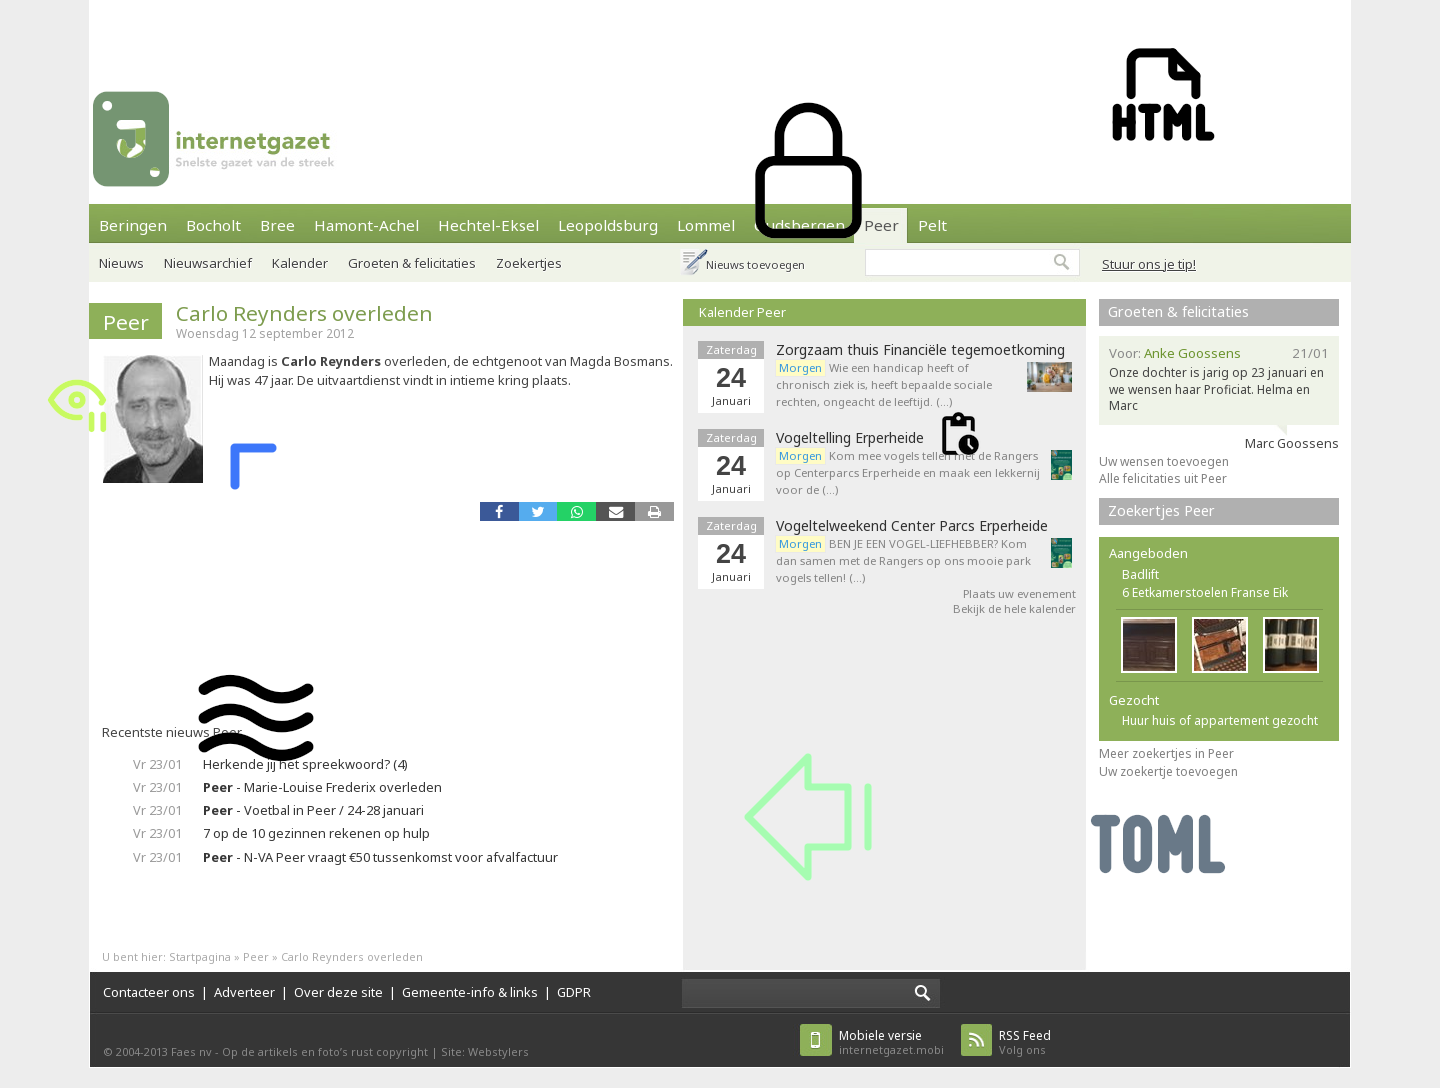 Image resolution: width=1440 pixels, height=1088 pixels. What do you see at coordinates (1158, 844) in the screenshot?
I see `indicates a TOML configuration file` at bounding box center [1158, 844].